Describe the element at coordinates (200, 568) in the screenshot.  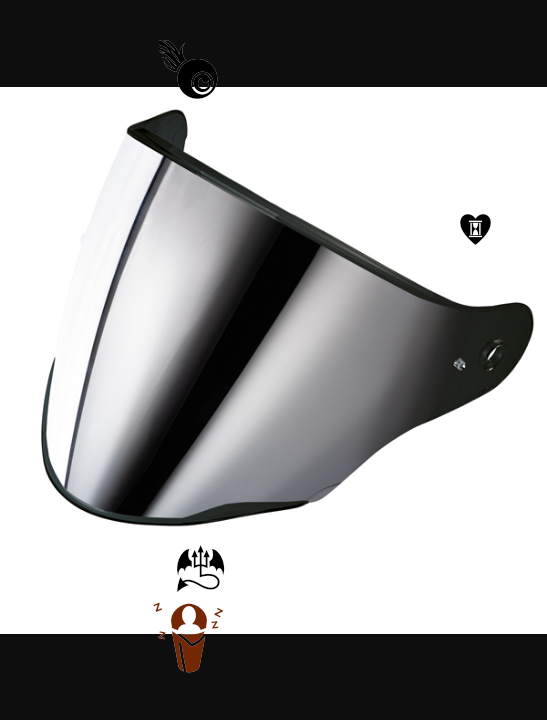
I see `select a devil or demon character` at that location.